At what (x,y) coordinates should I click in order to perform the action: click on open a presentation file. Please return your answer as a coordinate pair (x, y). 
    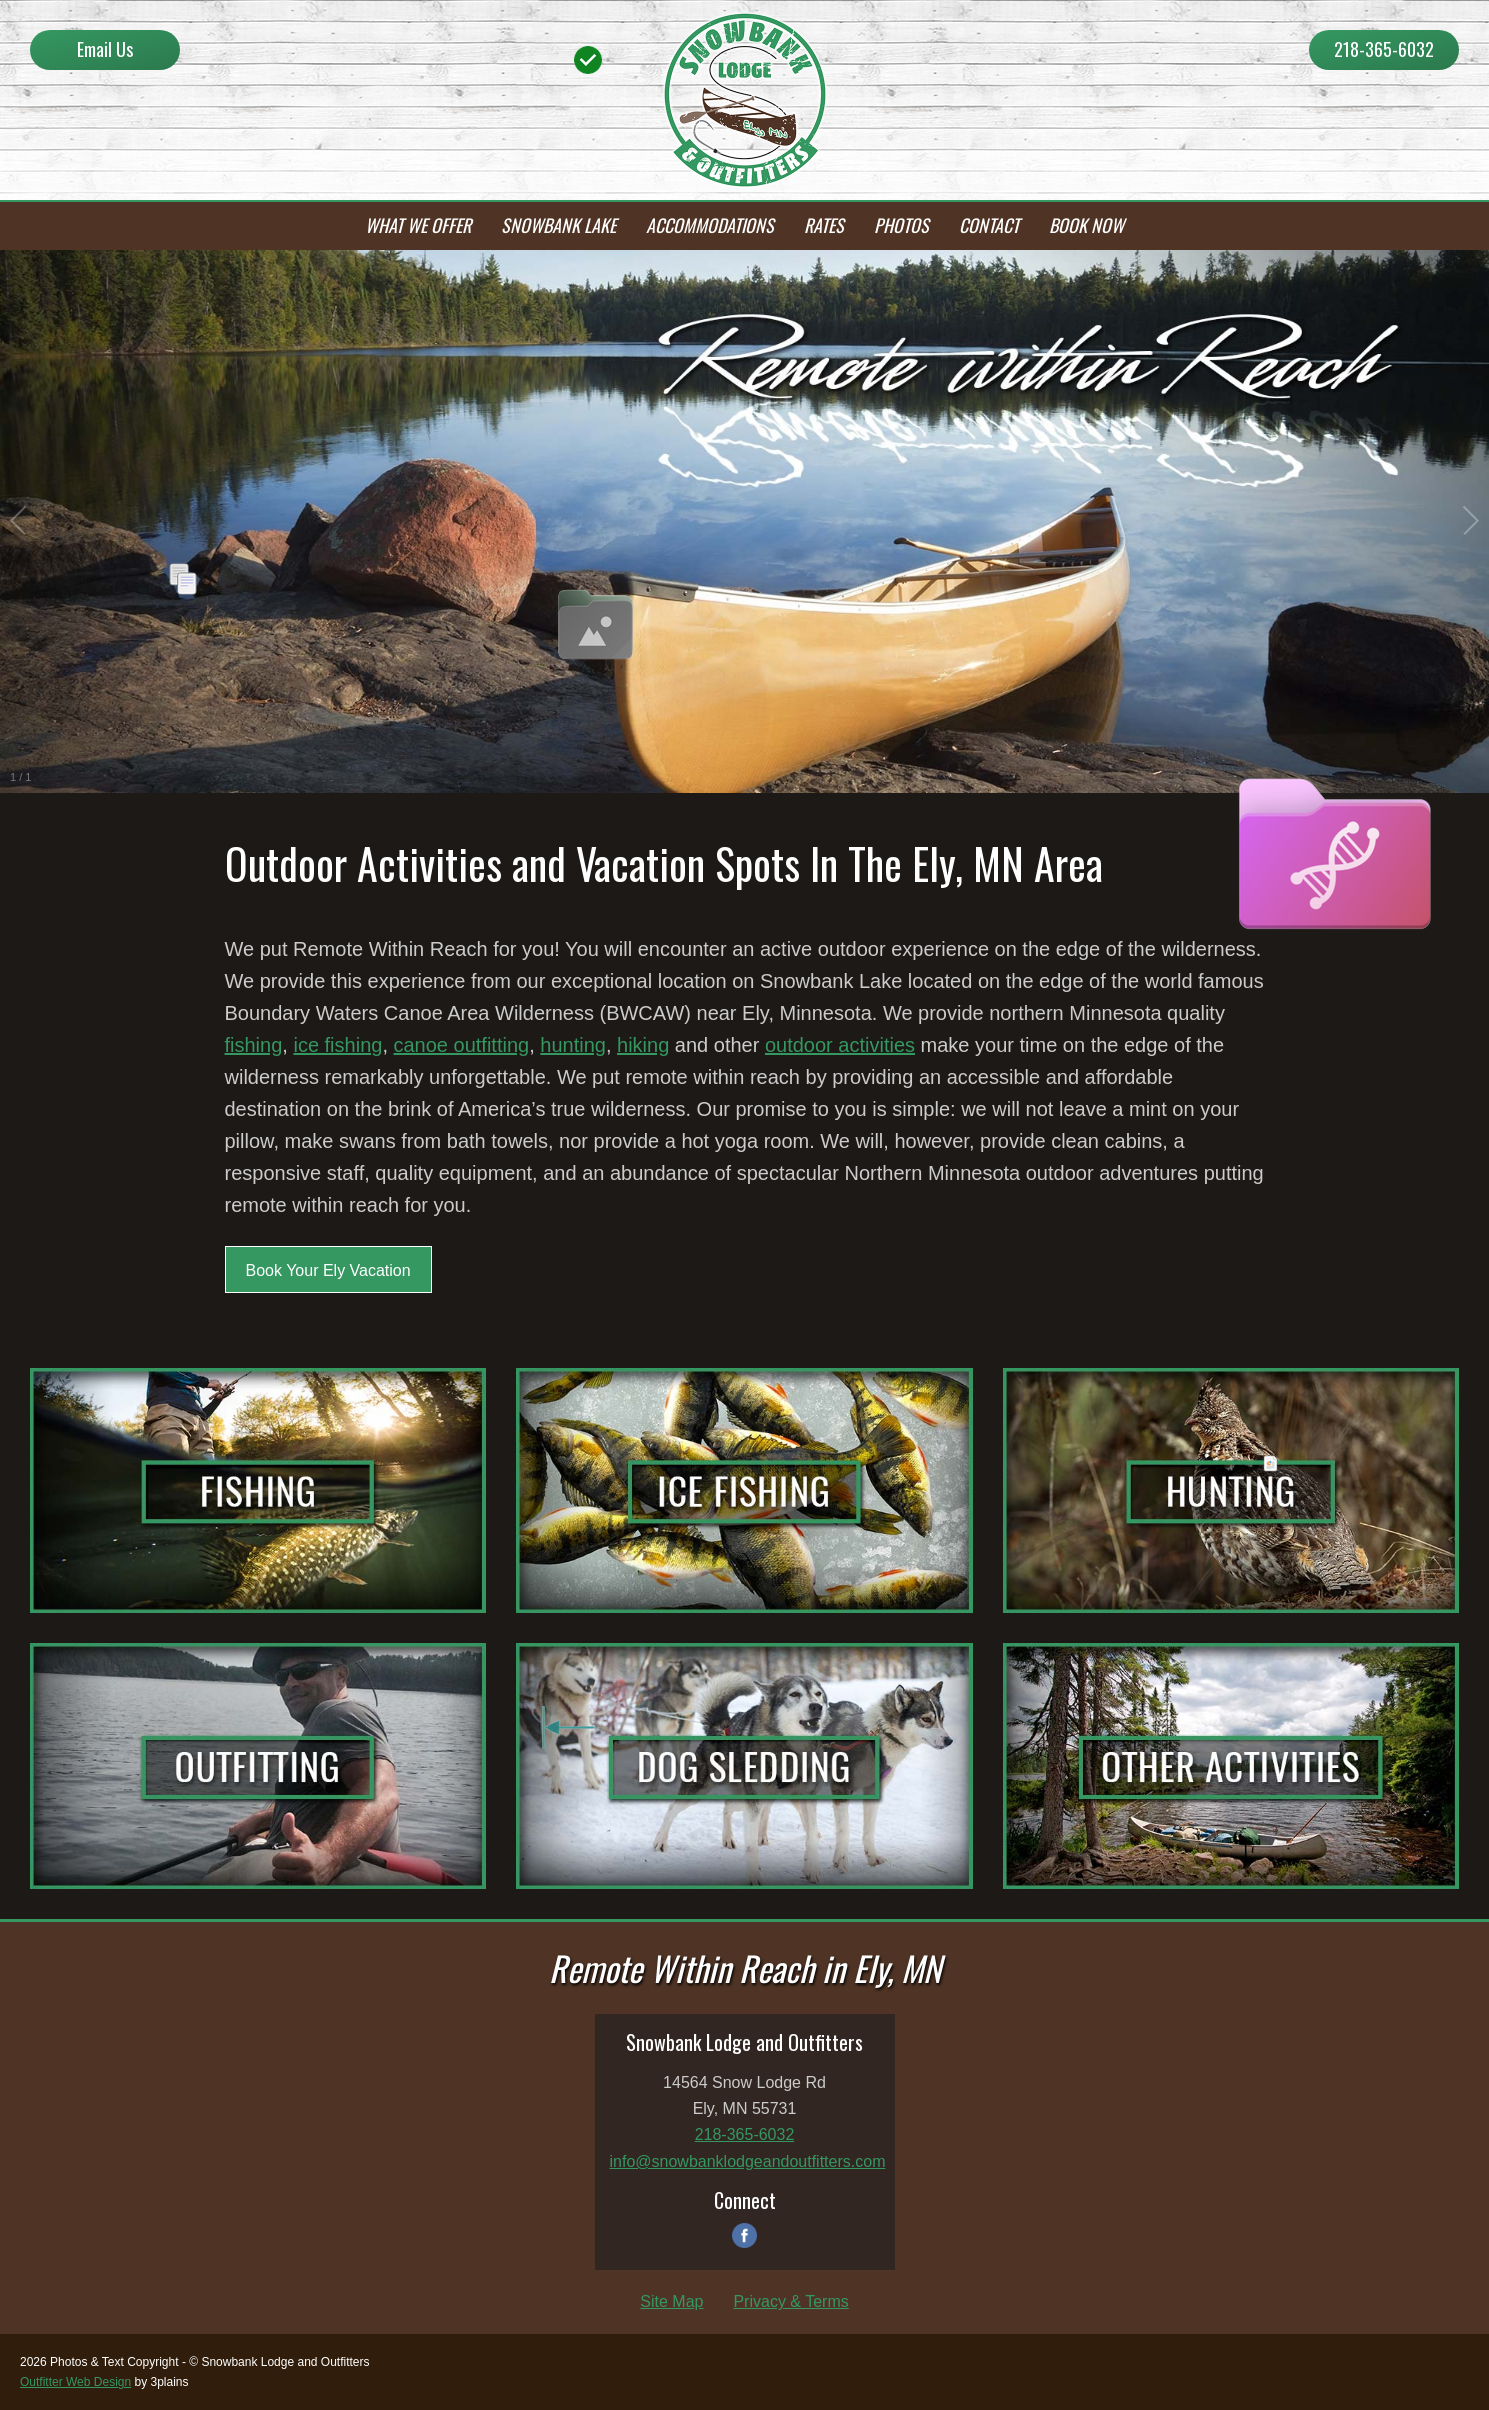
    Looking at the image, I should click on (1270, 1463).